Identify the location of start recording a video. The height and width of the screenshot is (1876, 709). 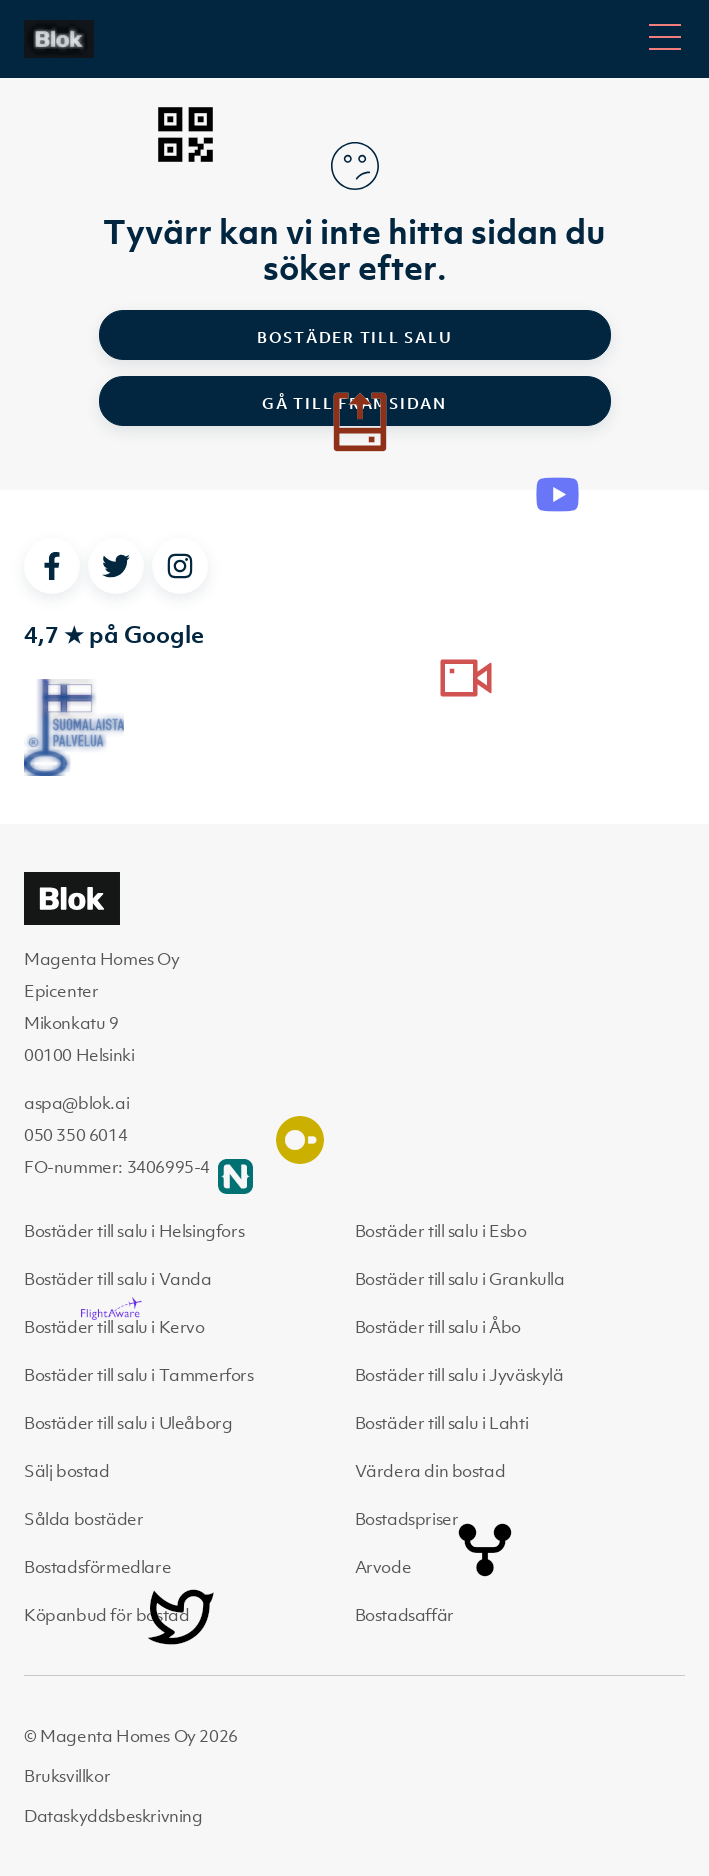
(466, 678).